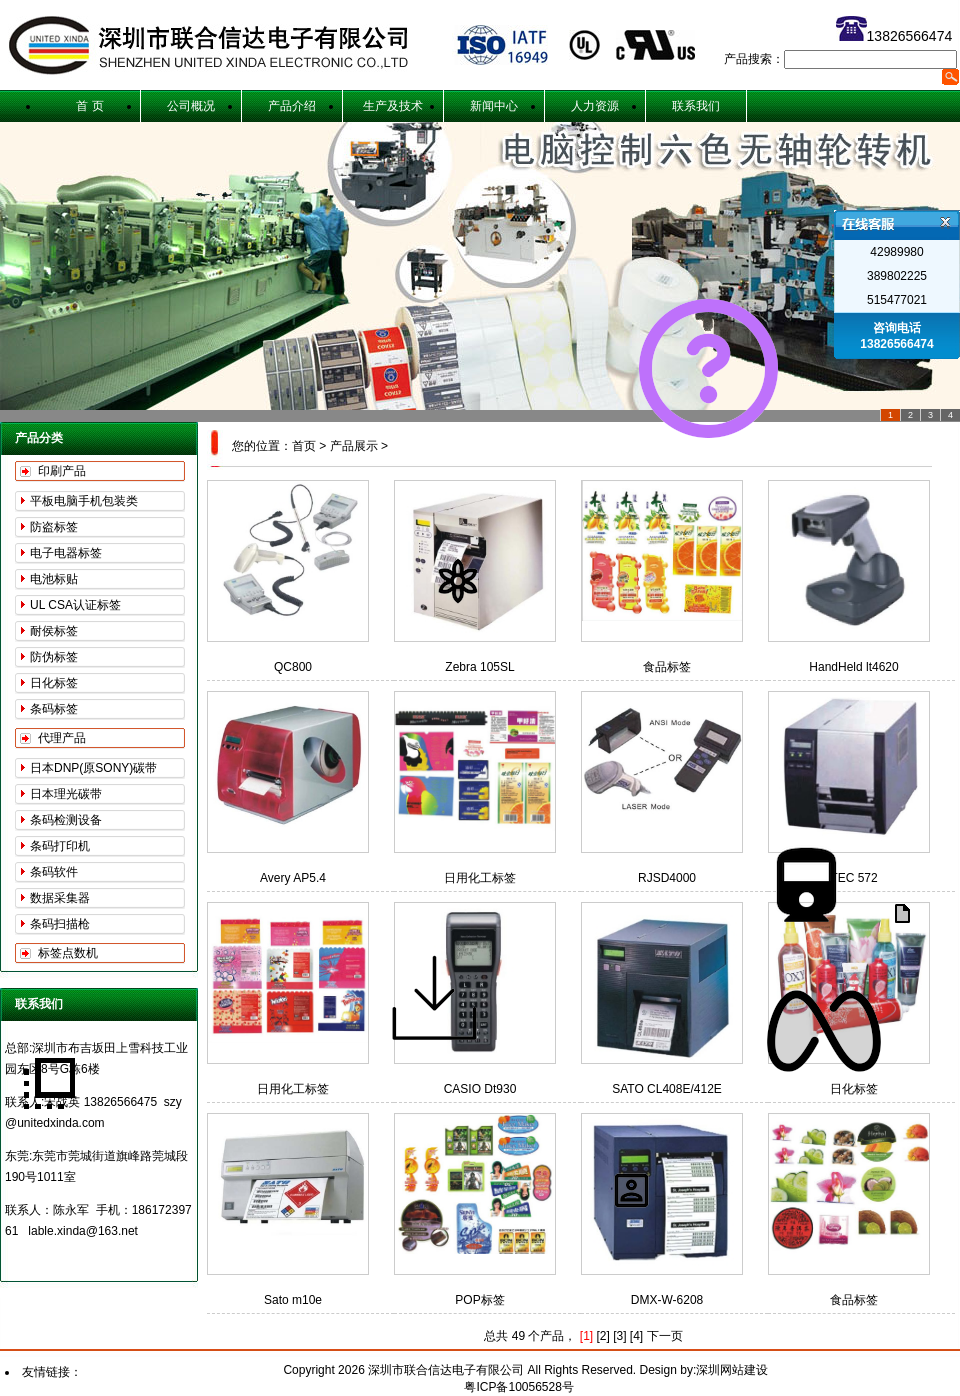  What do you see at coordinates (806, 888) in the screenshot?
I see `get train or railway directions` at bounding box center [806, 888].